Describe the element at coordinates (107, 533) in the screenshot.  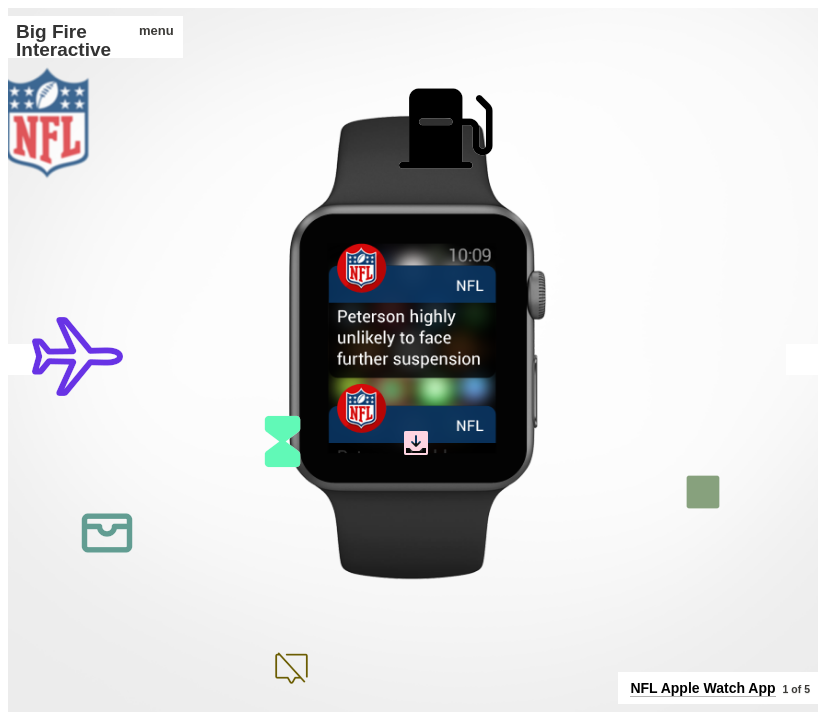
I see `access your wallet or saved payment methods` at that location.